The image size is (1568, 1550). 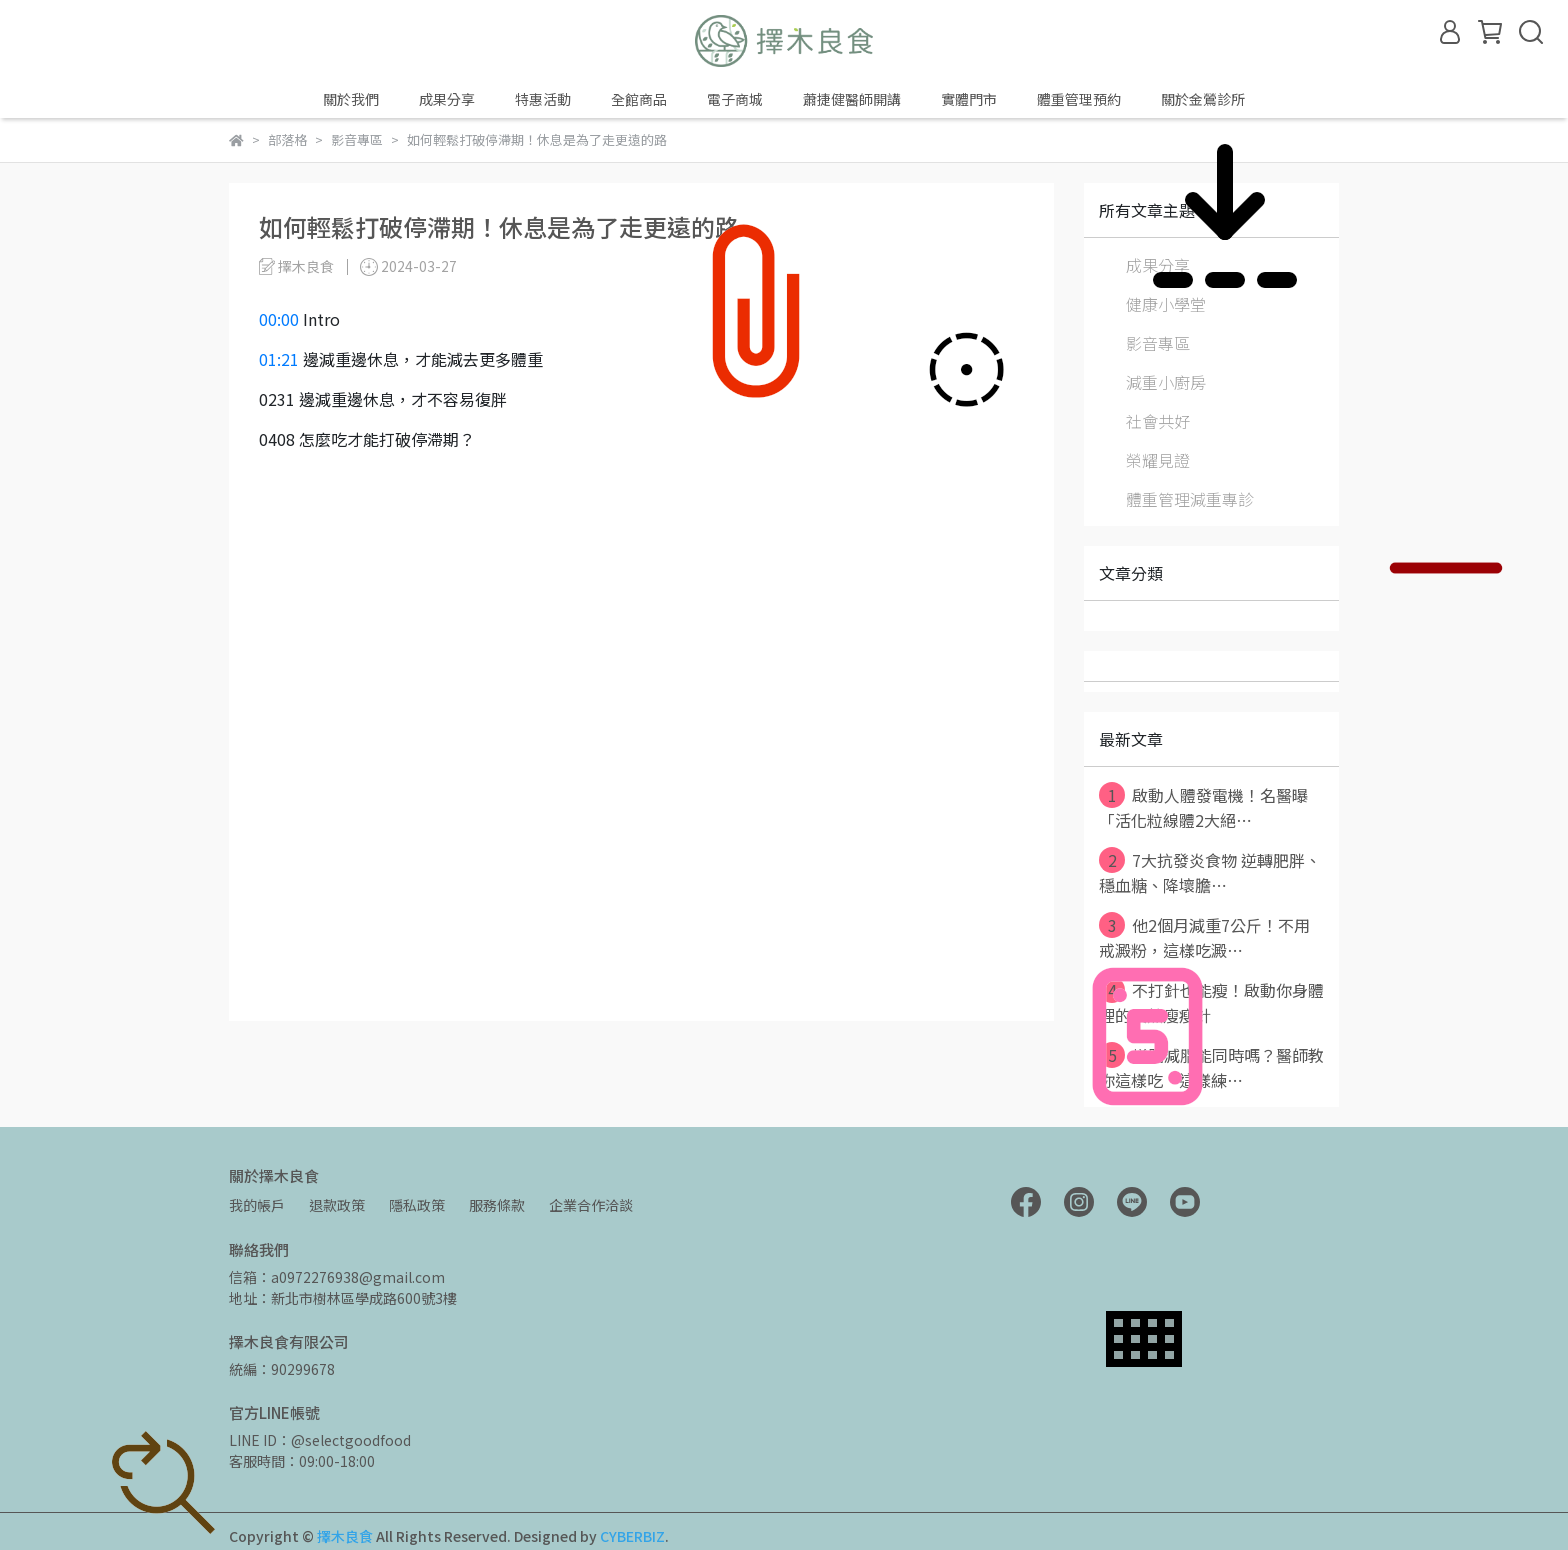 I want to click on represents a 5 of clubs playing card, so click(x=1147, y=1036).